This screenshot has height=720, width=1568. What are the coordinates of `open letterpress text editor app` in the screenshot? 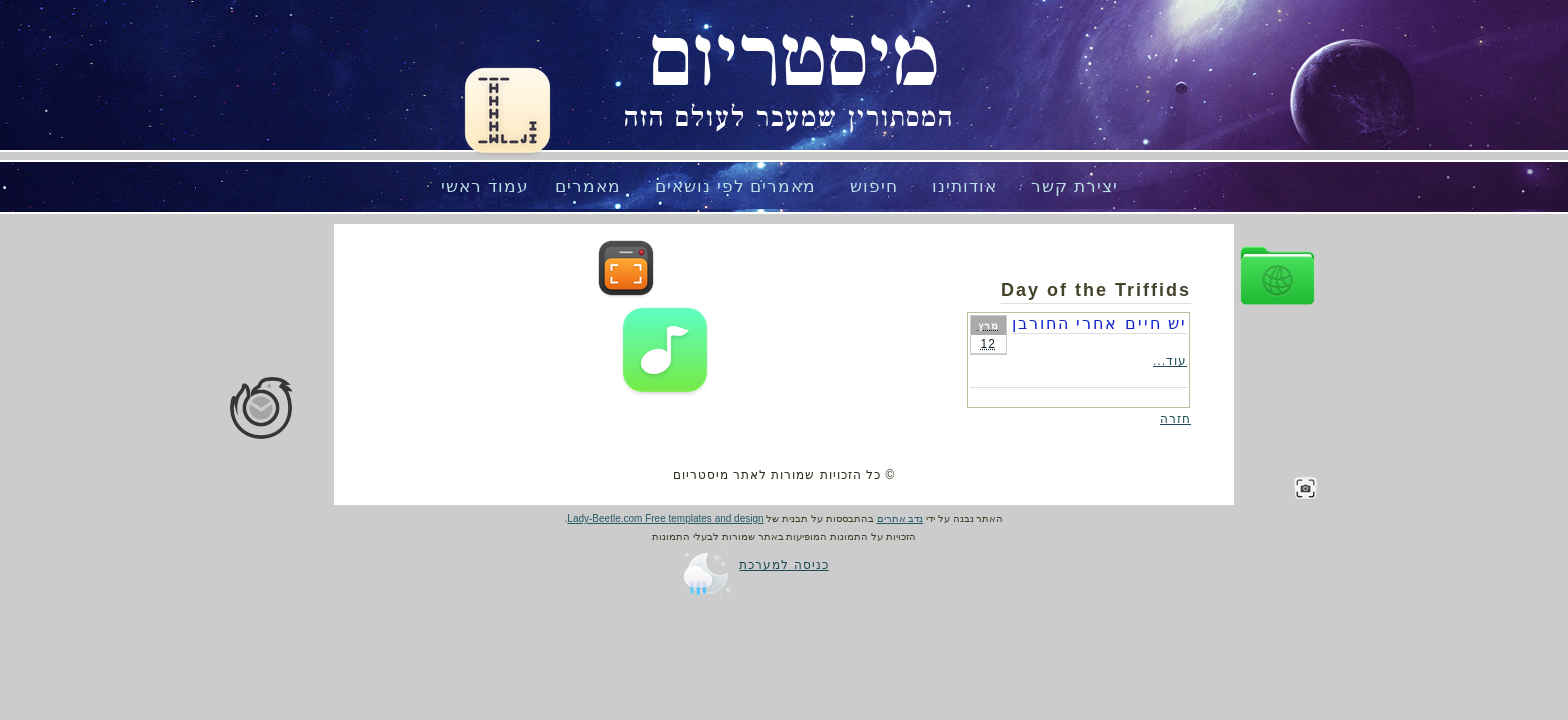 It's located at (507, 110).